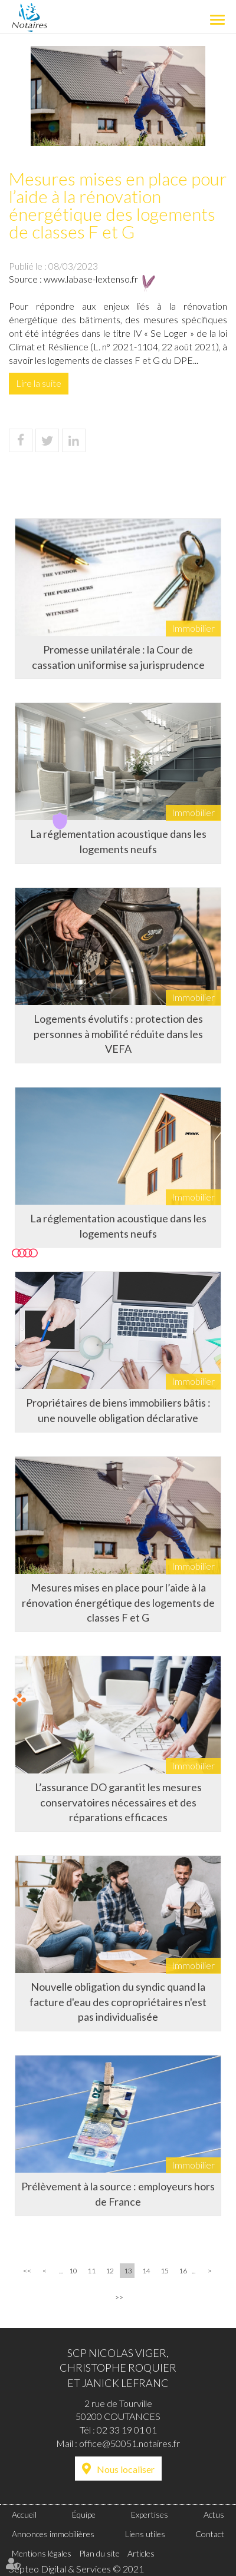  I want to click on bentobox company logo, so click(19, 1700).